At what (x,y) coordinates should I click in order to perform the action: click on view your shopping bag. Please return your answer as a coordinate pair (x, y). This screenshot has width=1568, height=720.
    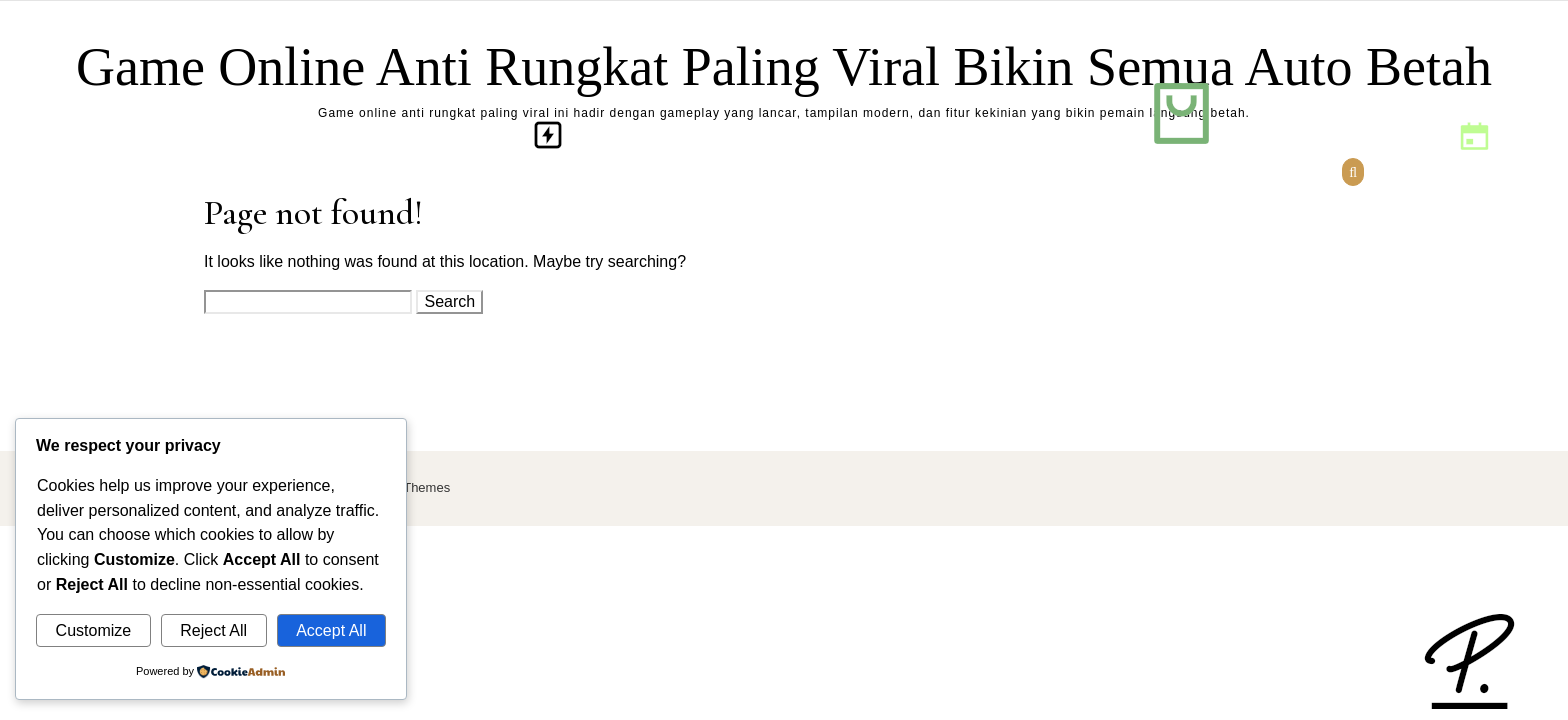
    Looking at the image, I should click on (1181, 113).